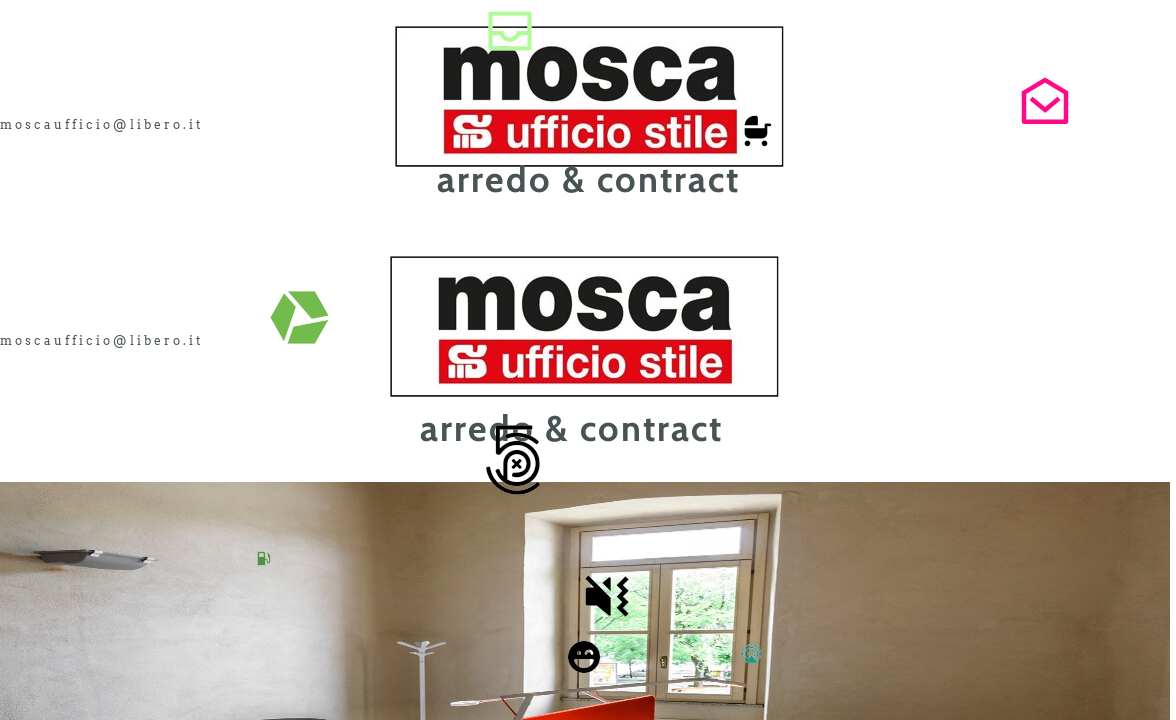 This screenshot has width=1176, height=720. I want to click on InstaLOD brand logo, so click(299, 317).